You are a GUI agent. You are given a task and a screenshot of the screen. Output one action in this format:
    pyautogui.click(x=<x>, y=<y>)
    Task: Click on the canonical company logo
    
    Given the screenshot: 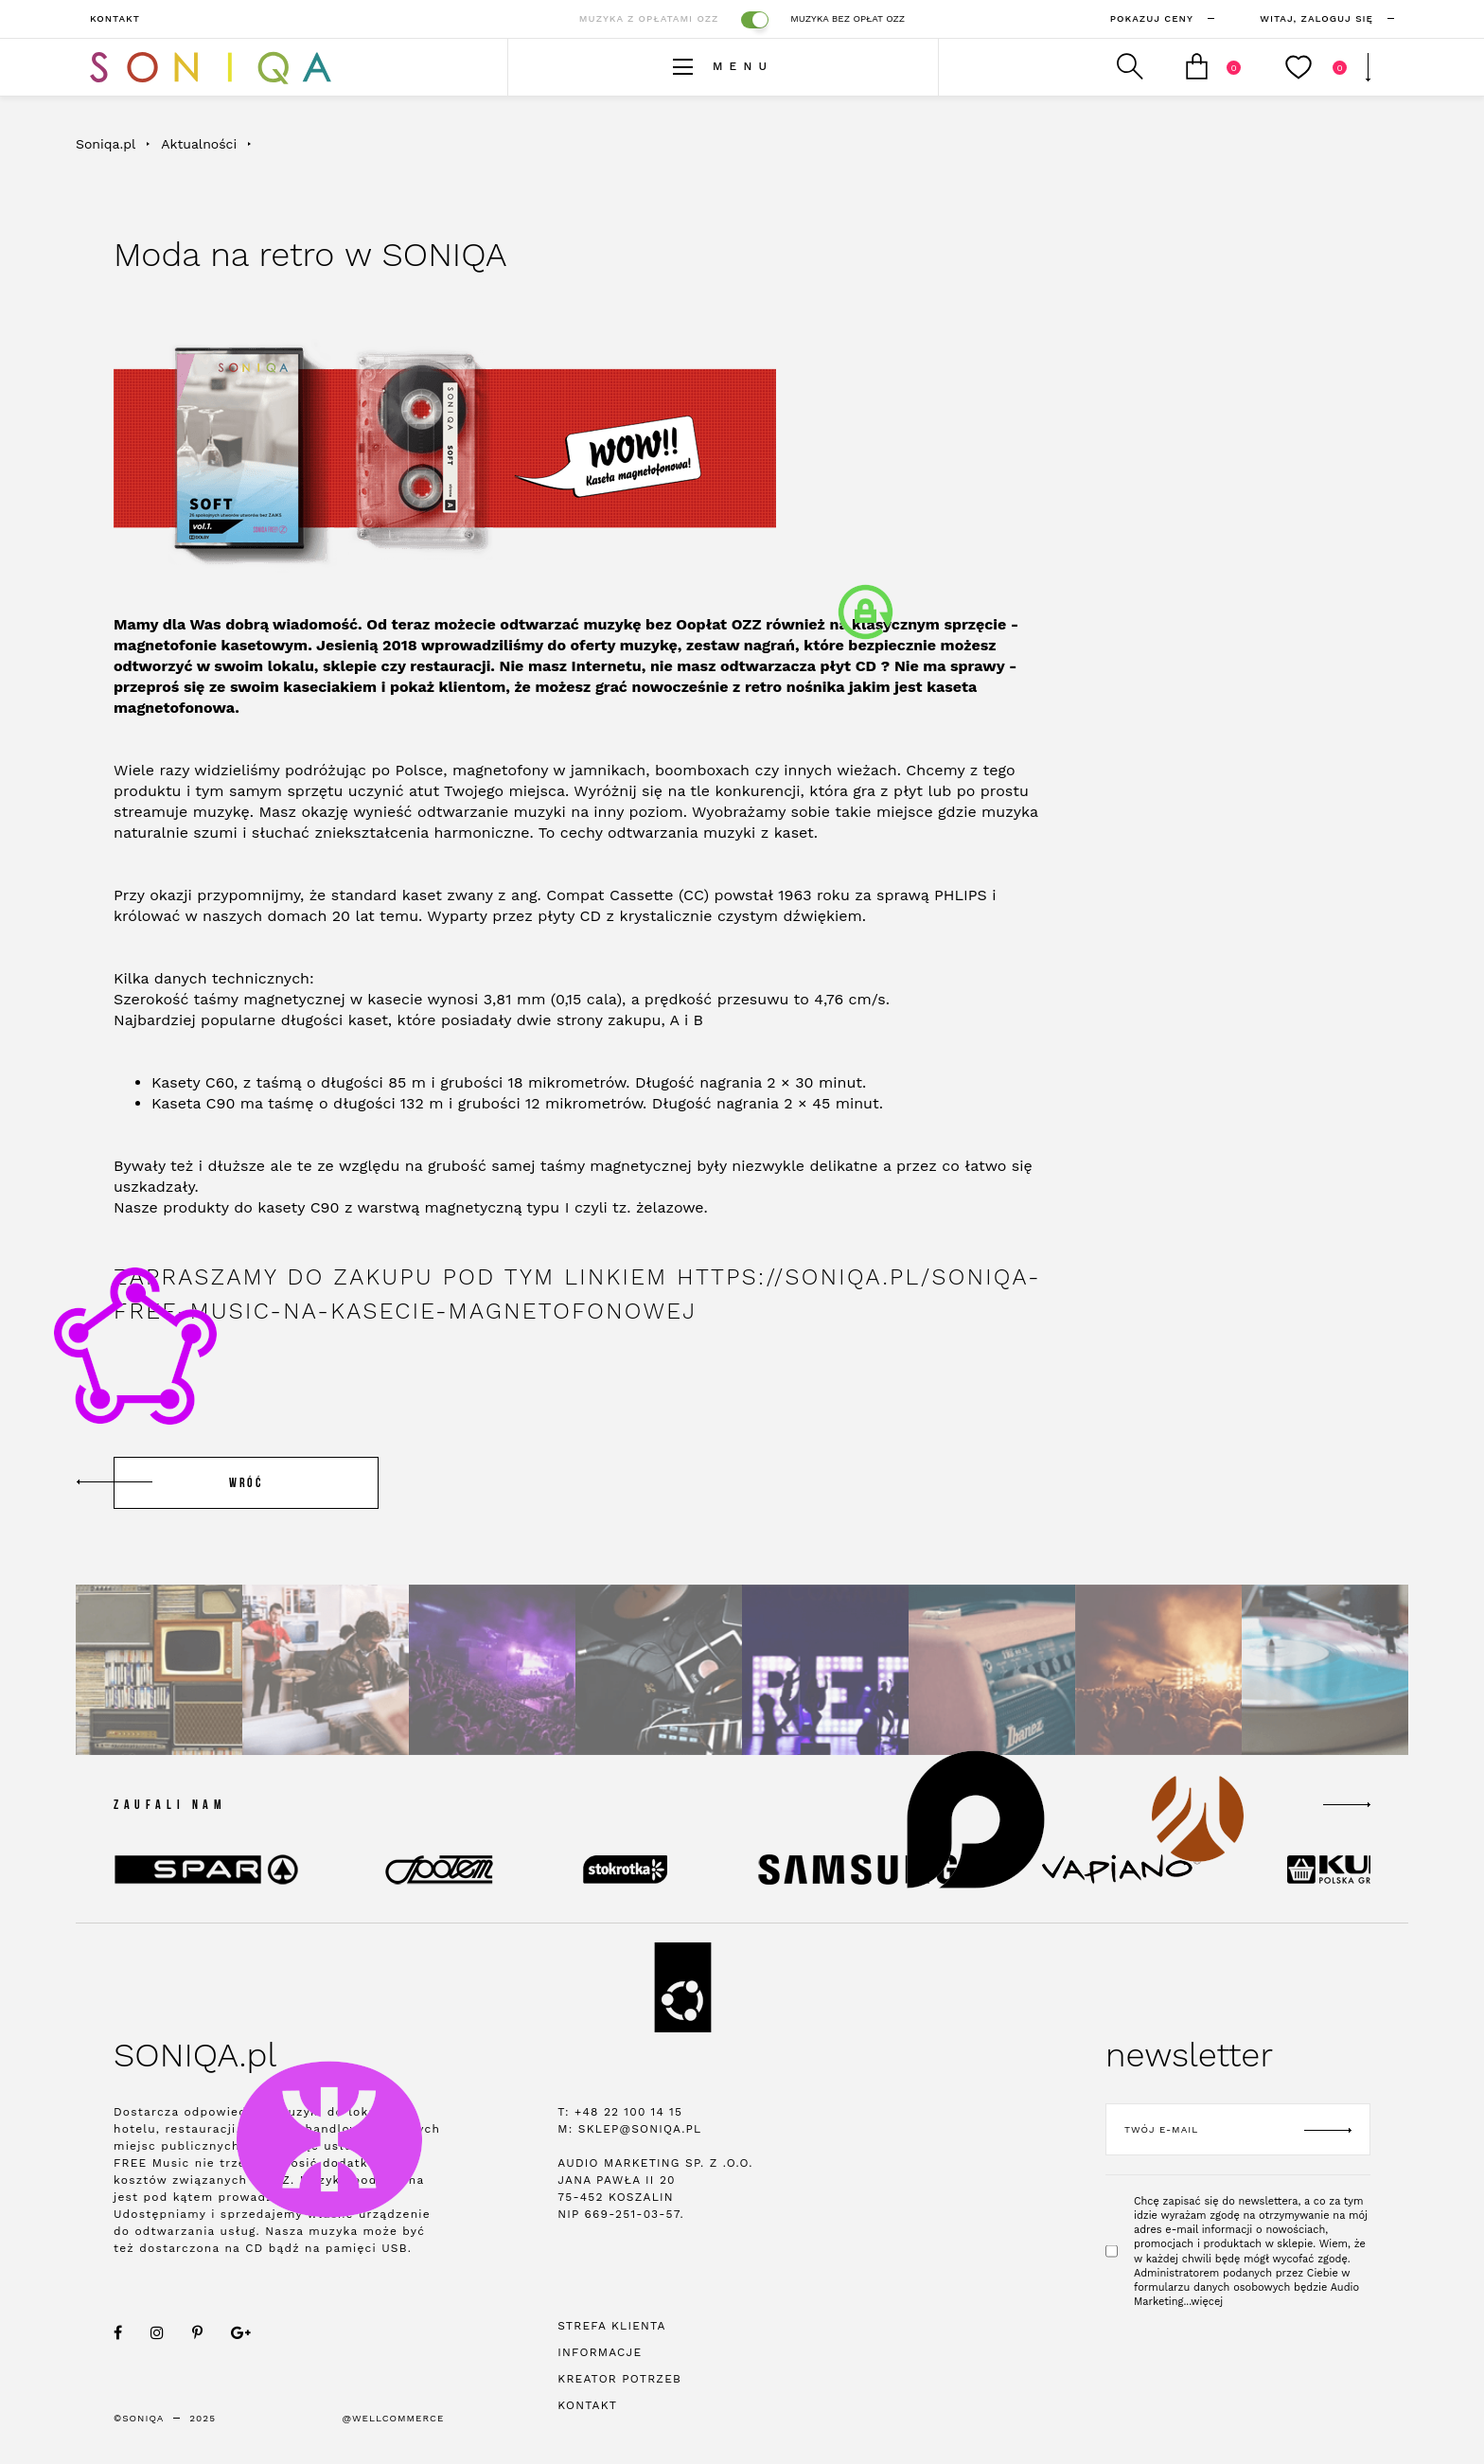 What is the action you would take?
    pyautogui.click(x=682, y=1987)
    